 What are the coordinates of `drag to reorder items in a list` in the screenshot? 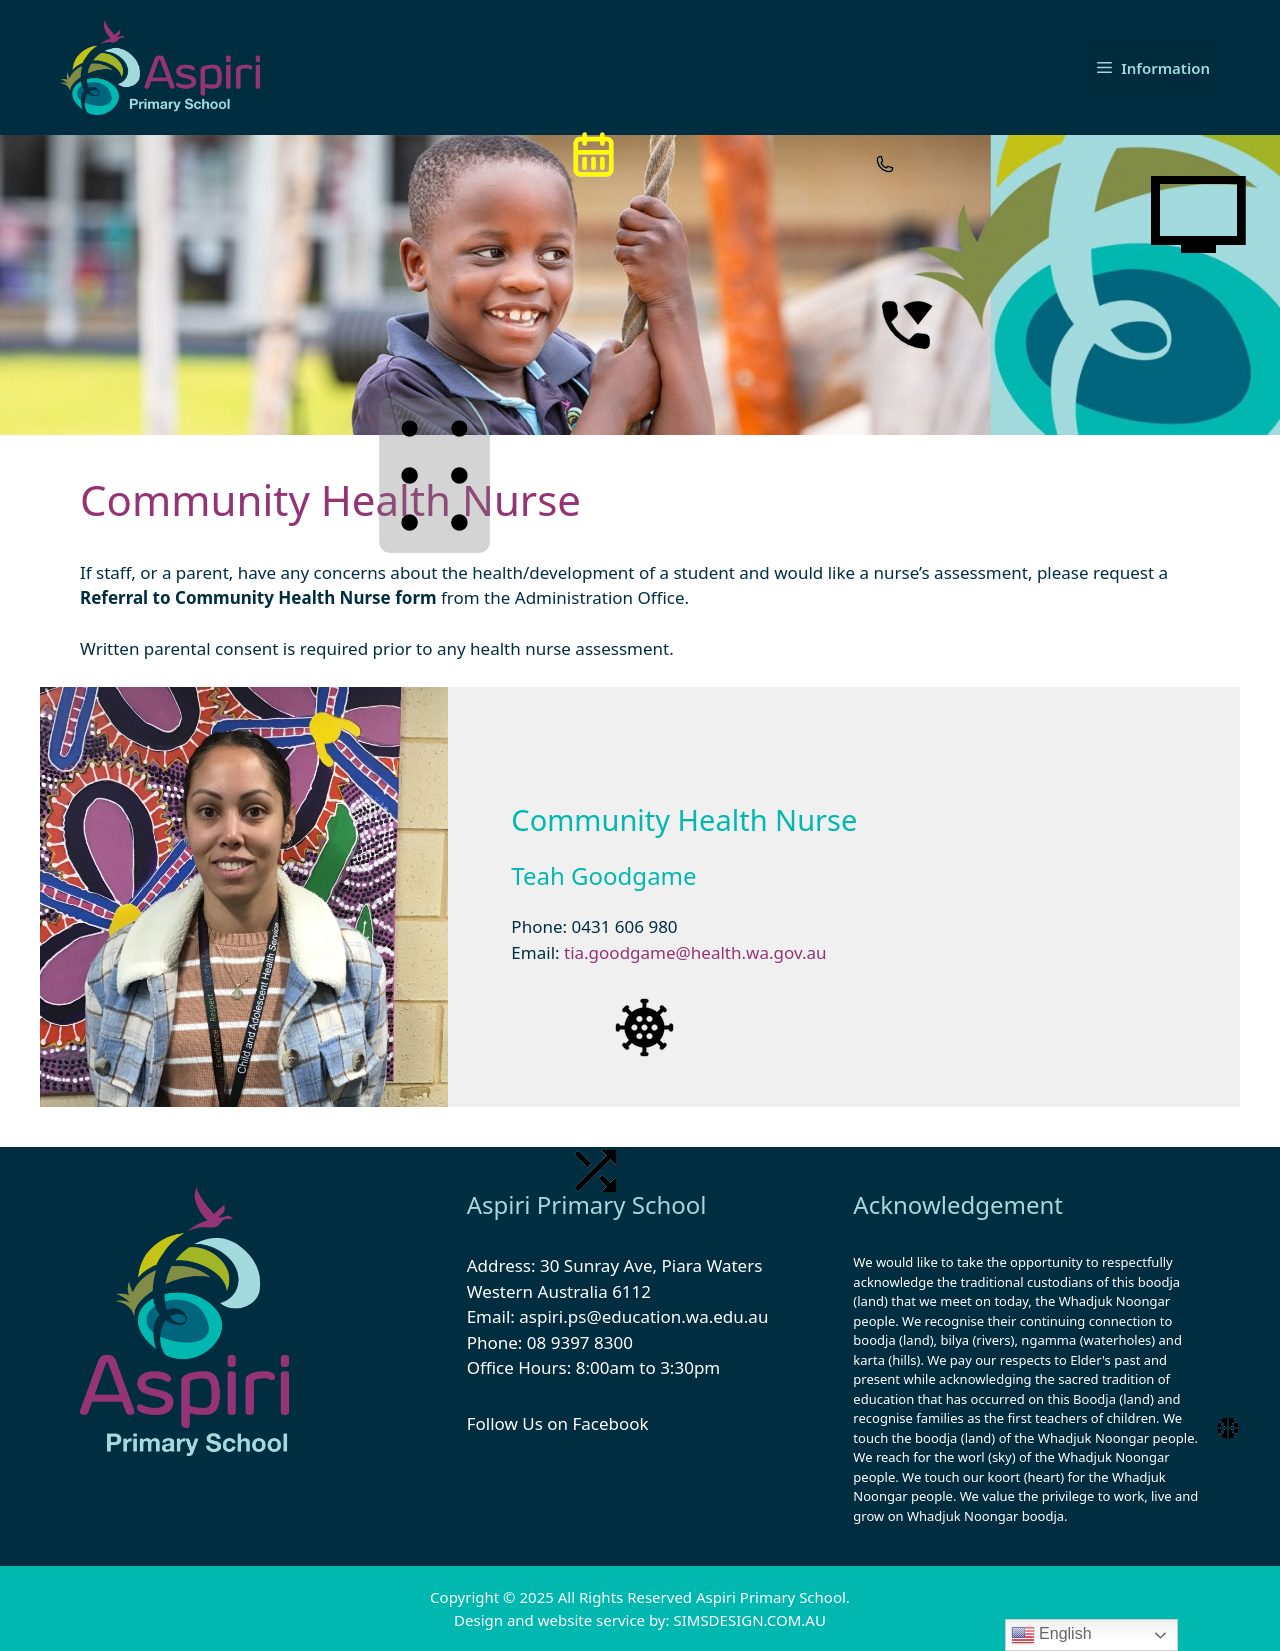 It's located at (434, 475).